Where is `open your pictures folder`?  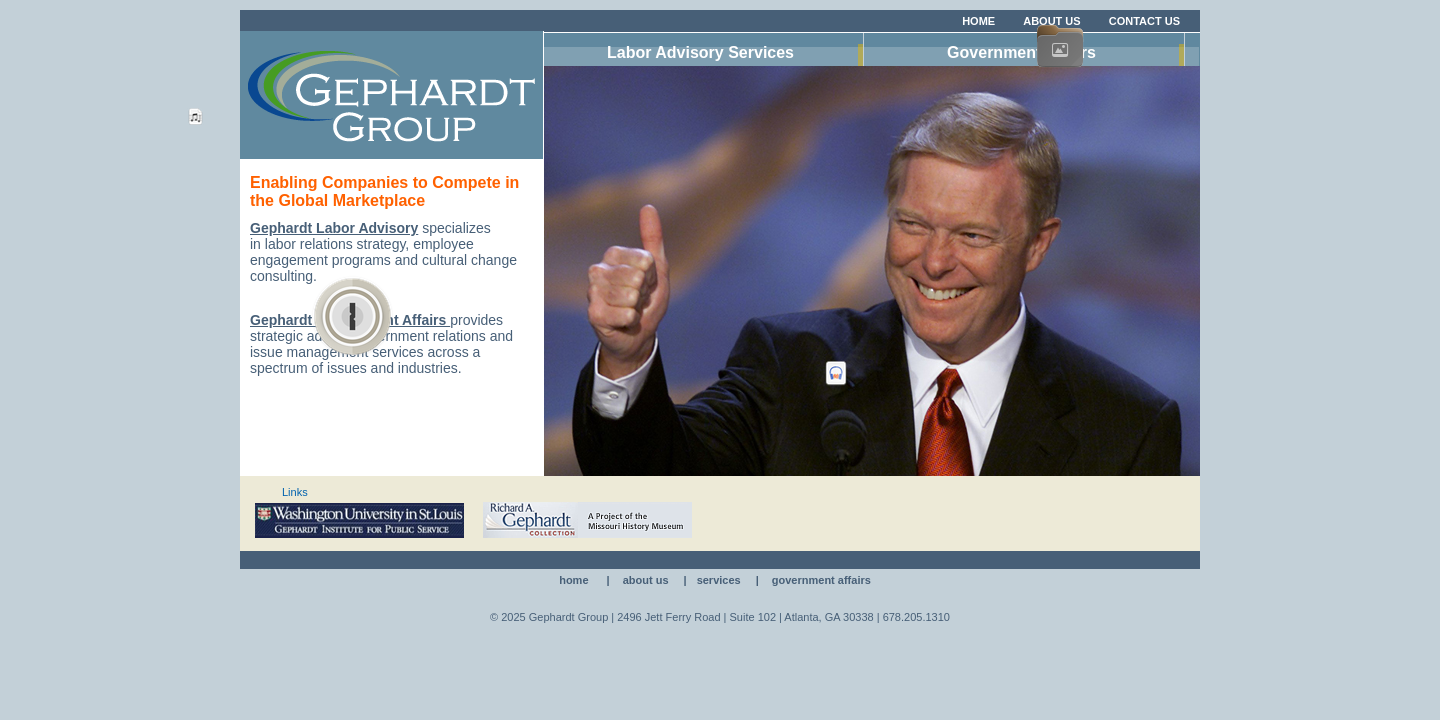
open your pictures folder is located at coordinates (1060, 46).